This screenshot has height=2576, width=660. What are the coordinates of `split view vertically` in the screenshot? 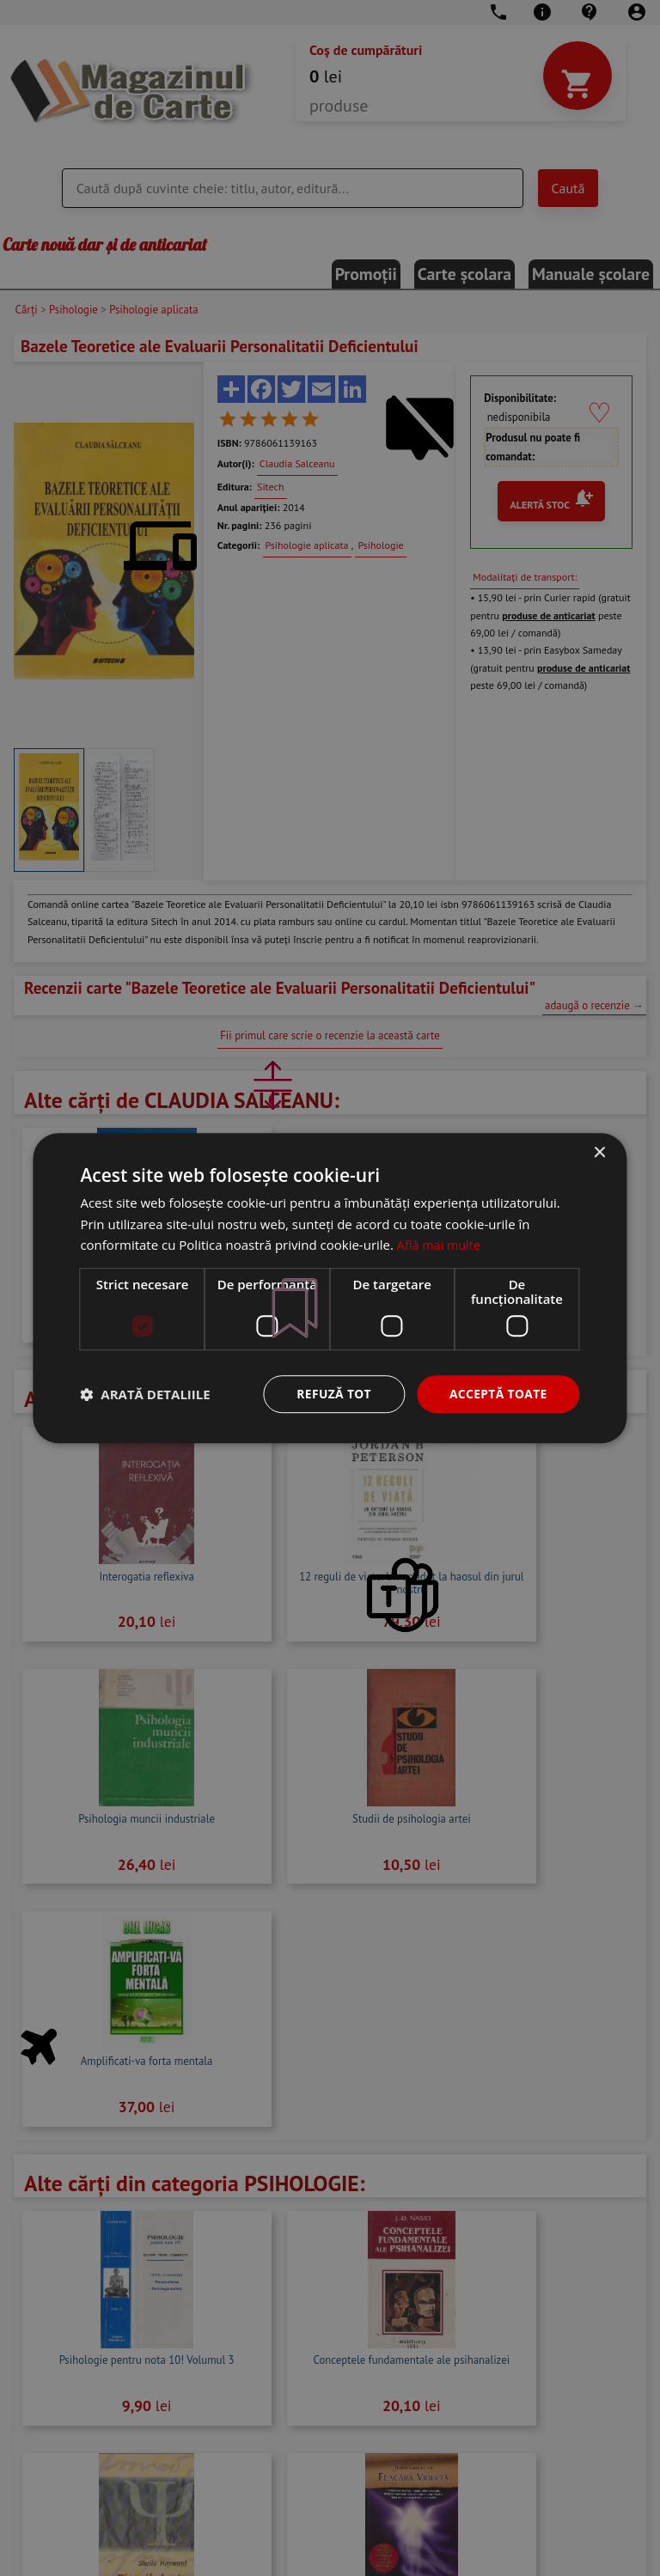 It's located at (272, 1085).